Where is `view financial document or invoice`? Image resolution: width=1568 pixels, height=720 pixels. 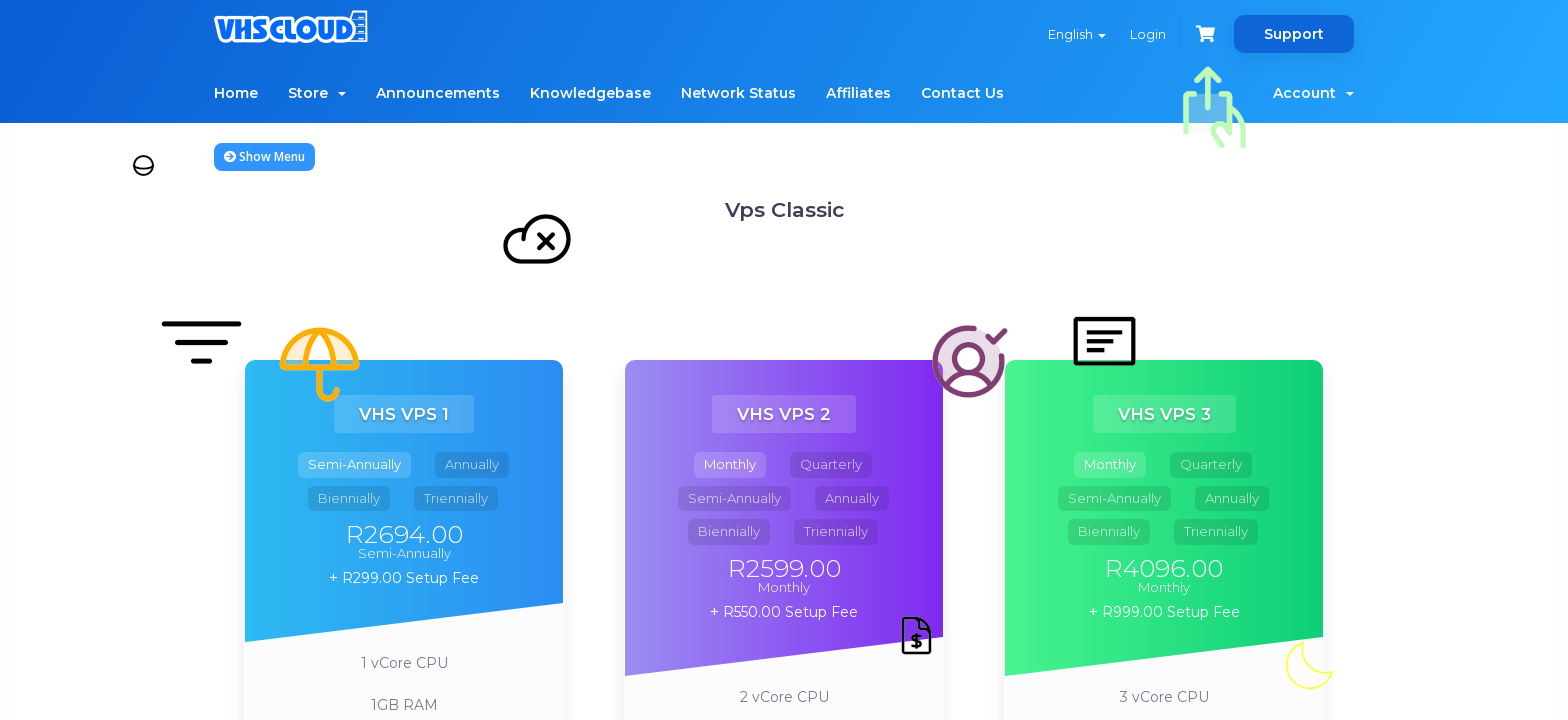
view financial document or invoice is located at coordinates (916, 635).